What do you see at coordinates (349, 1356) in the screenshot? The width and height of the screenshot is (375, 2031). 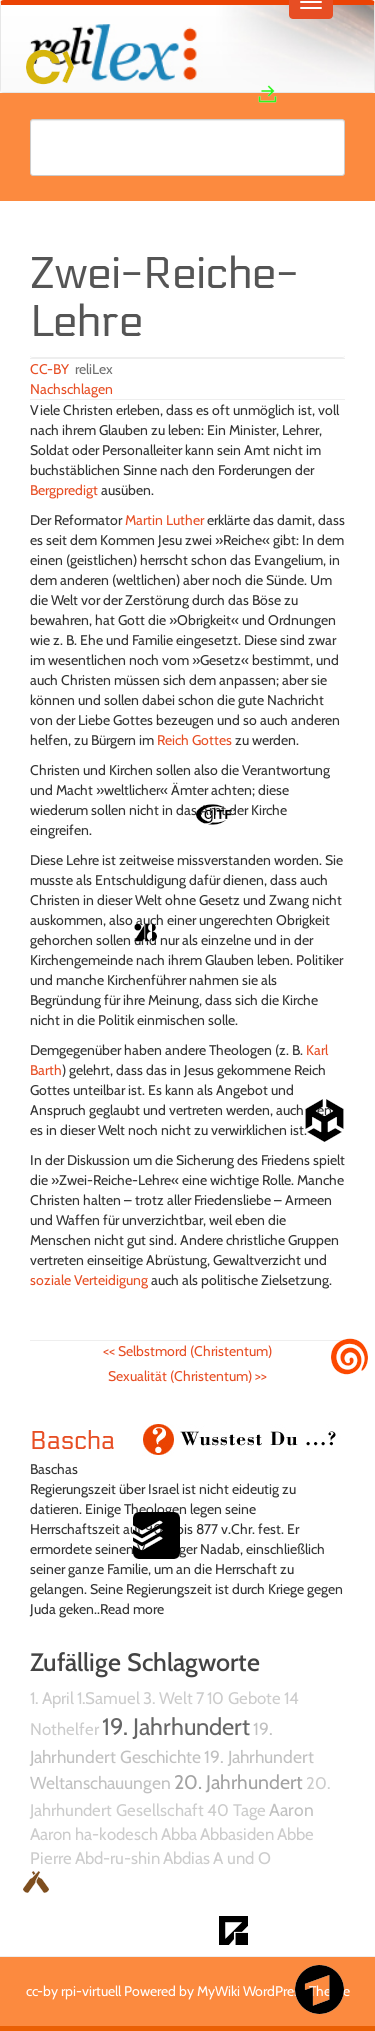 I see `visit dreamstime stock photography website` at bounding box center [349, 1356].